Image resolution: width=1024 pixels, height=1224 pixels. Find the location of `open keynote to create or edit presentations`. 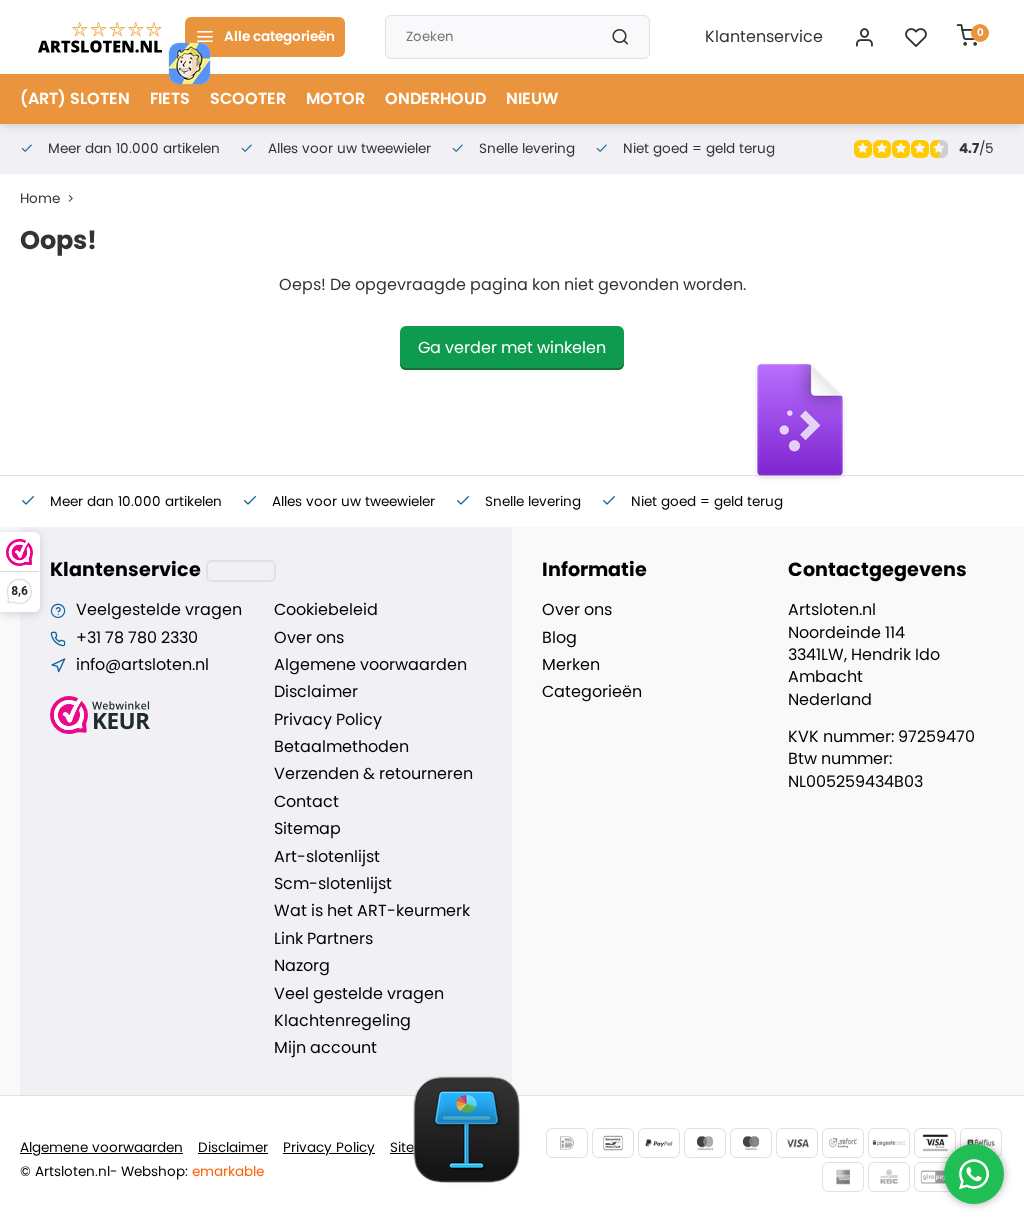

open keynote to create or edit presentations is located at coordinates (466, 1129).